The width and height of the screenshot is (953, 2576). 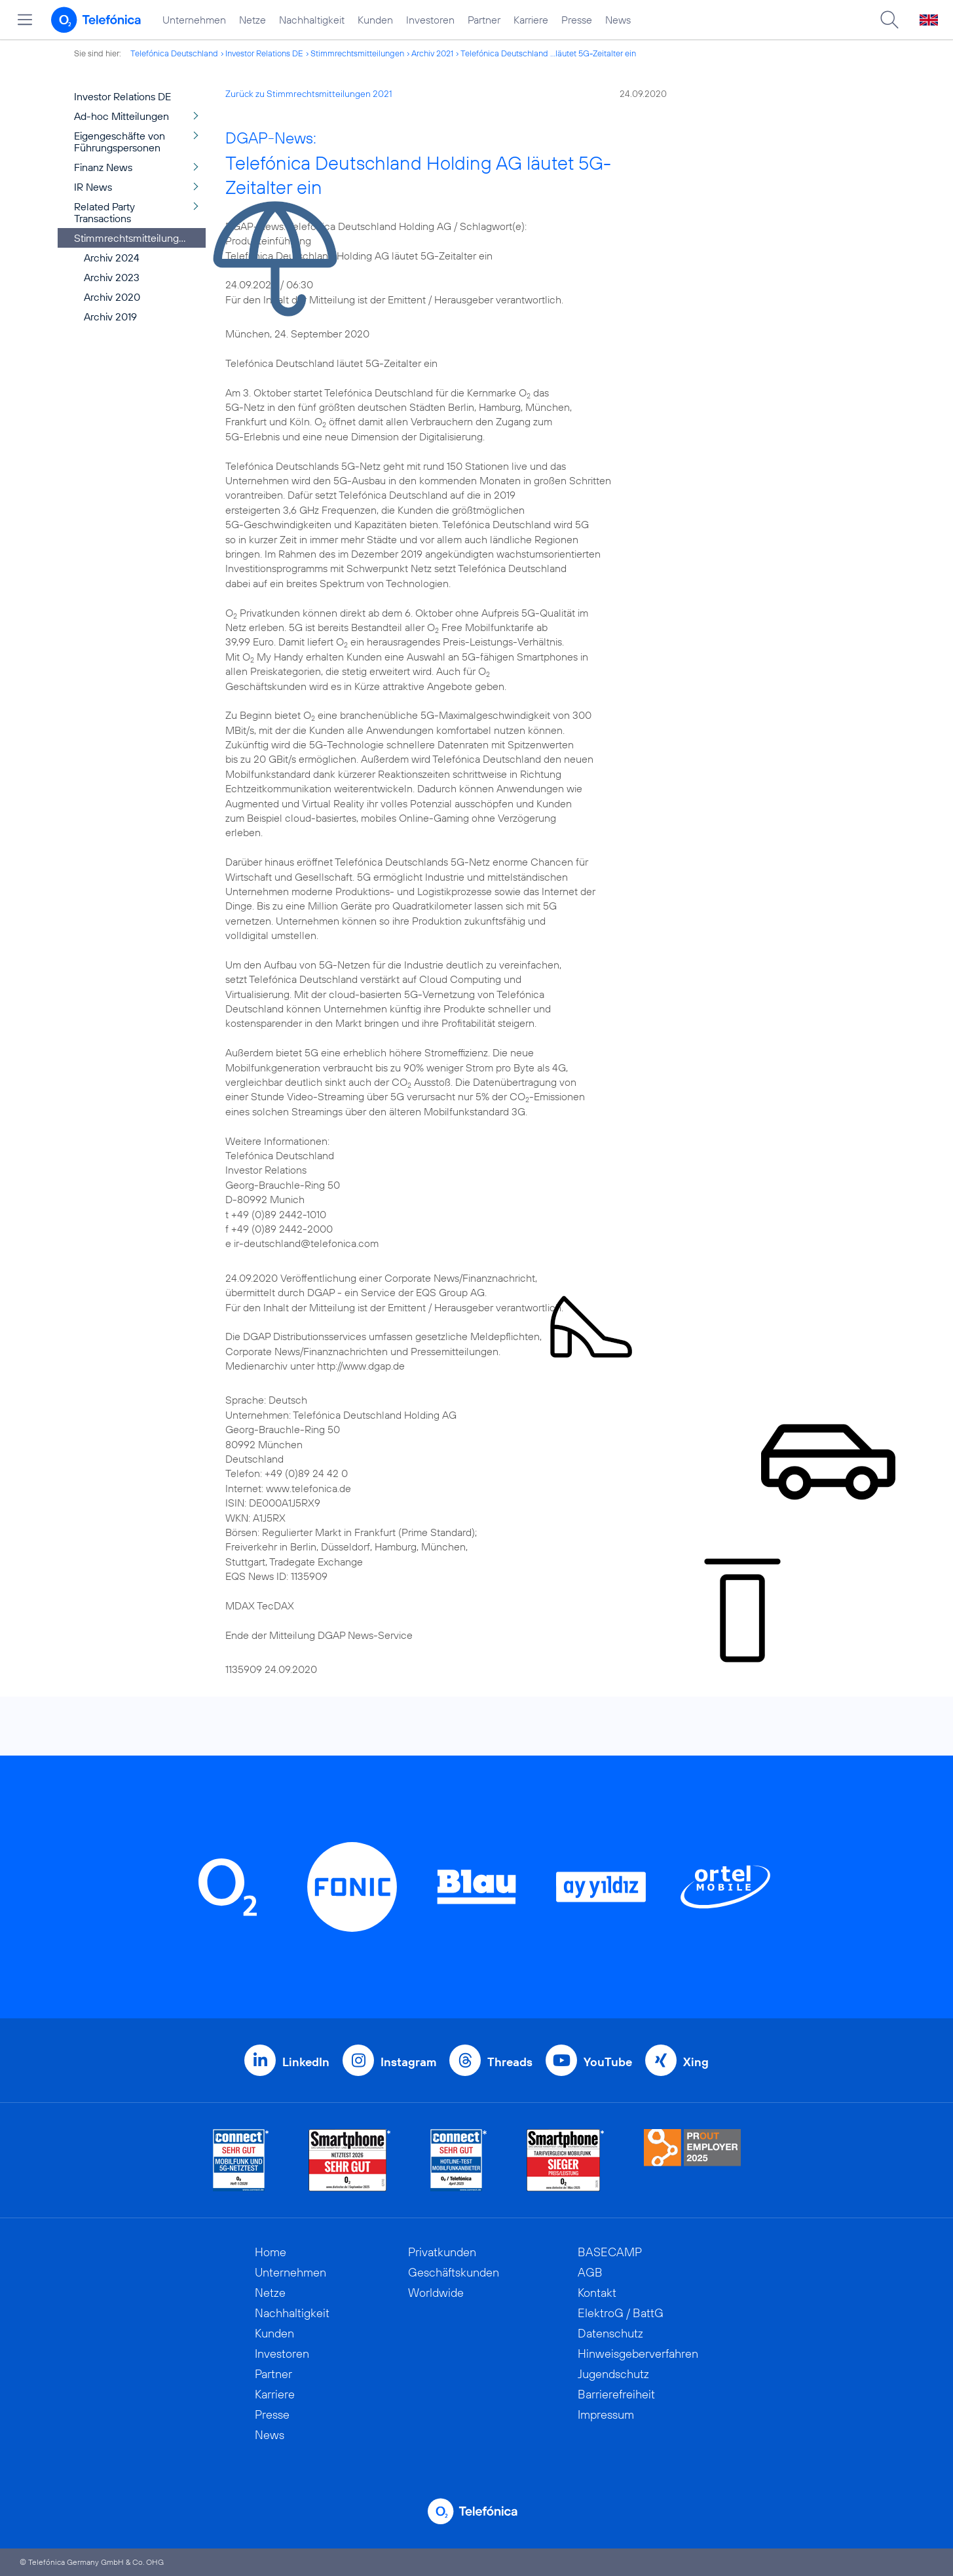 I want to click on view weather protection or rain forecast, so click(x=275, y=259).